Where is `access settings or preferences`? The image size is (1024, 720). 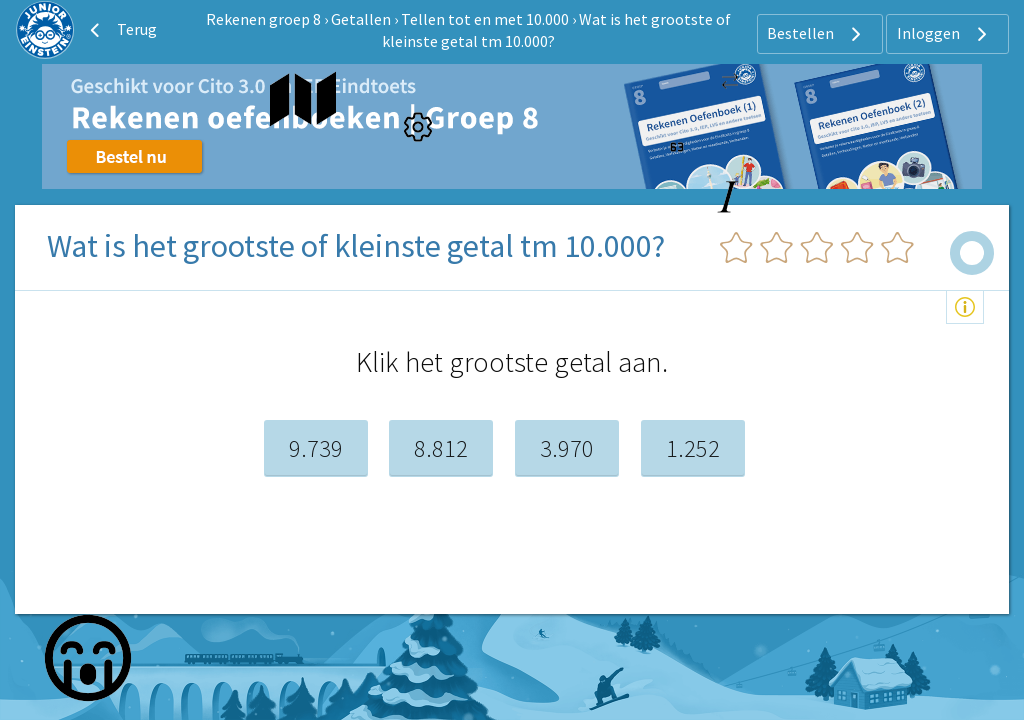 access settings or preferences is located at coordinates (418, 127).